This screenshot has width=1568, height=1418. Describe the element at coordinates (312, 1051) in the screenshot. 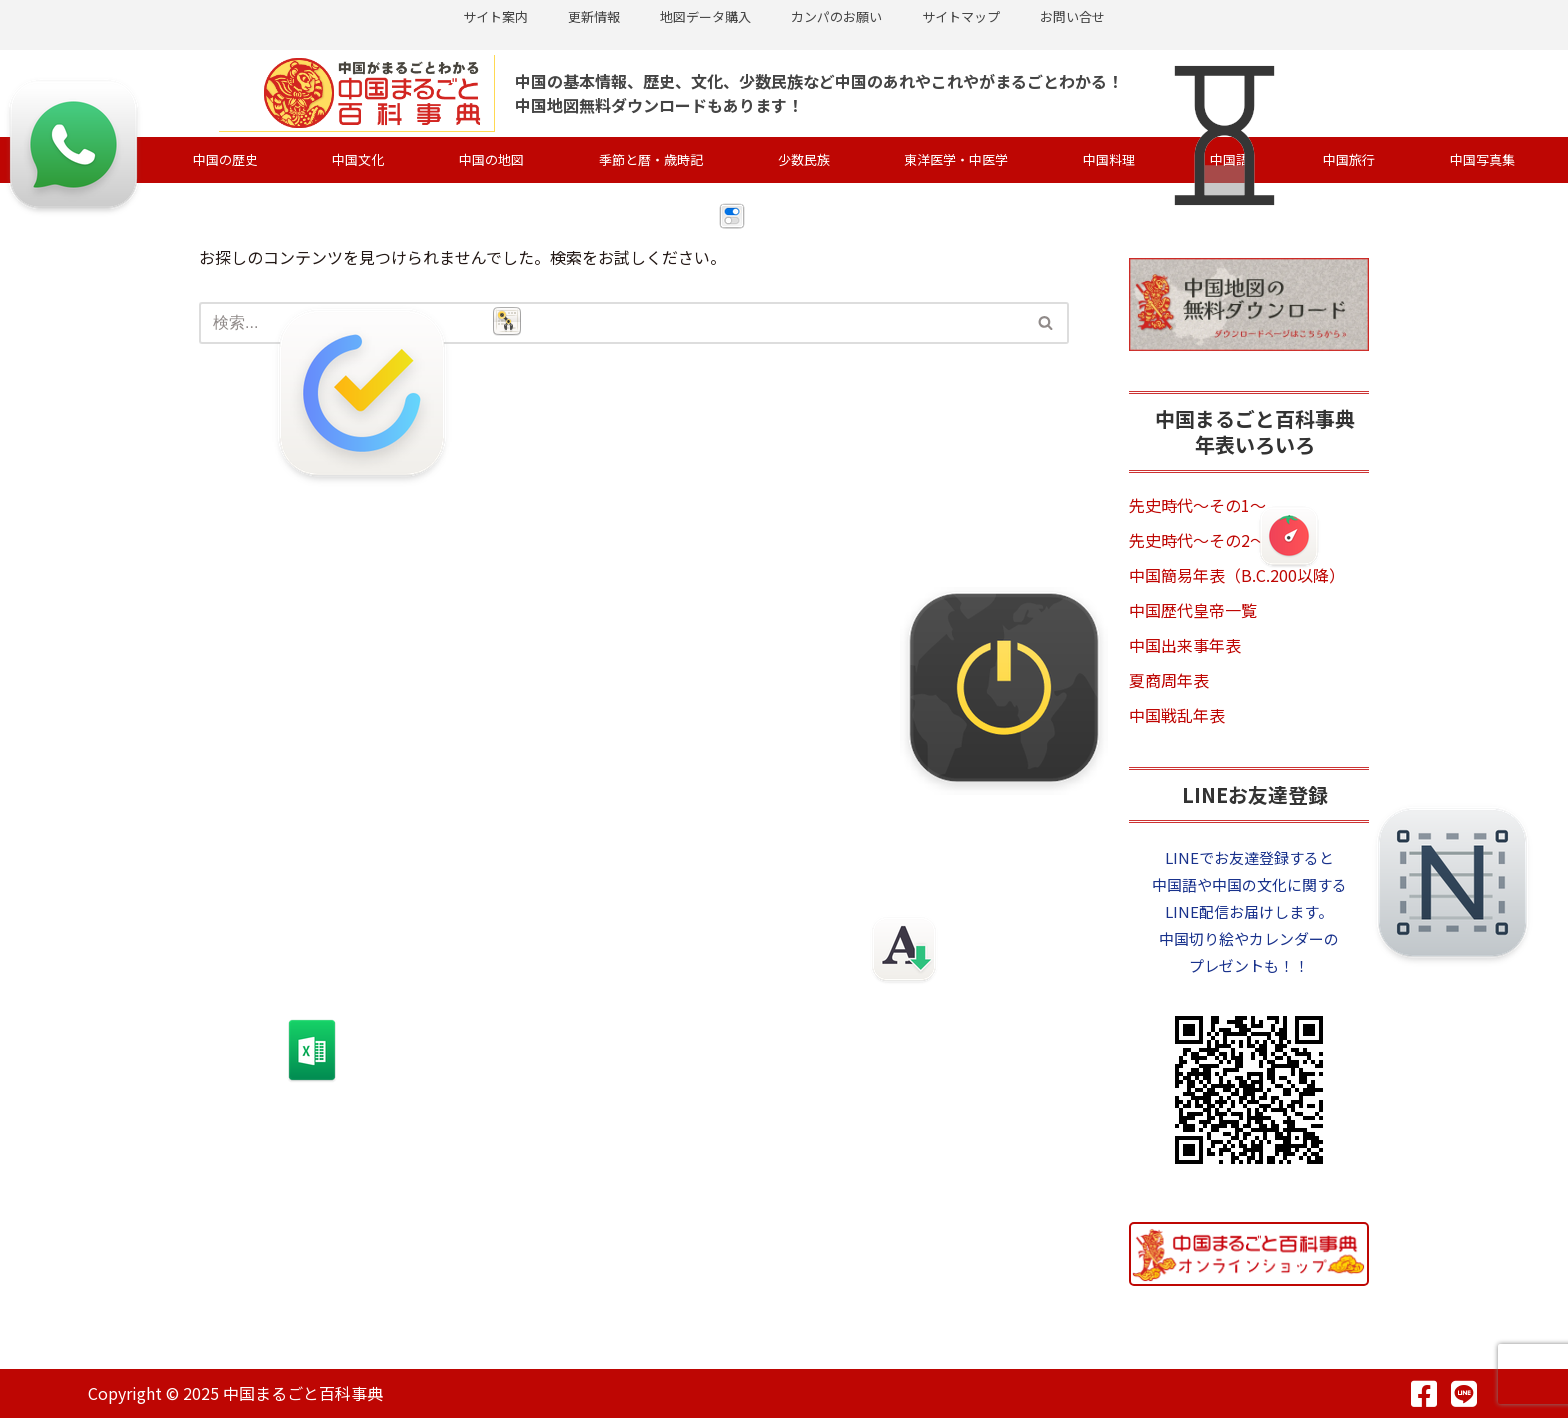

I see `spreadsheet template file` at that location.